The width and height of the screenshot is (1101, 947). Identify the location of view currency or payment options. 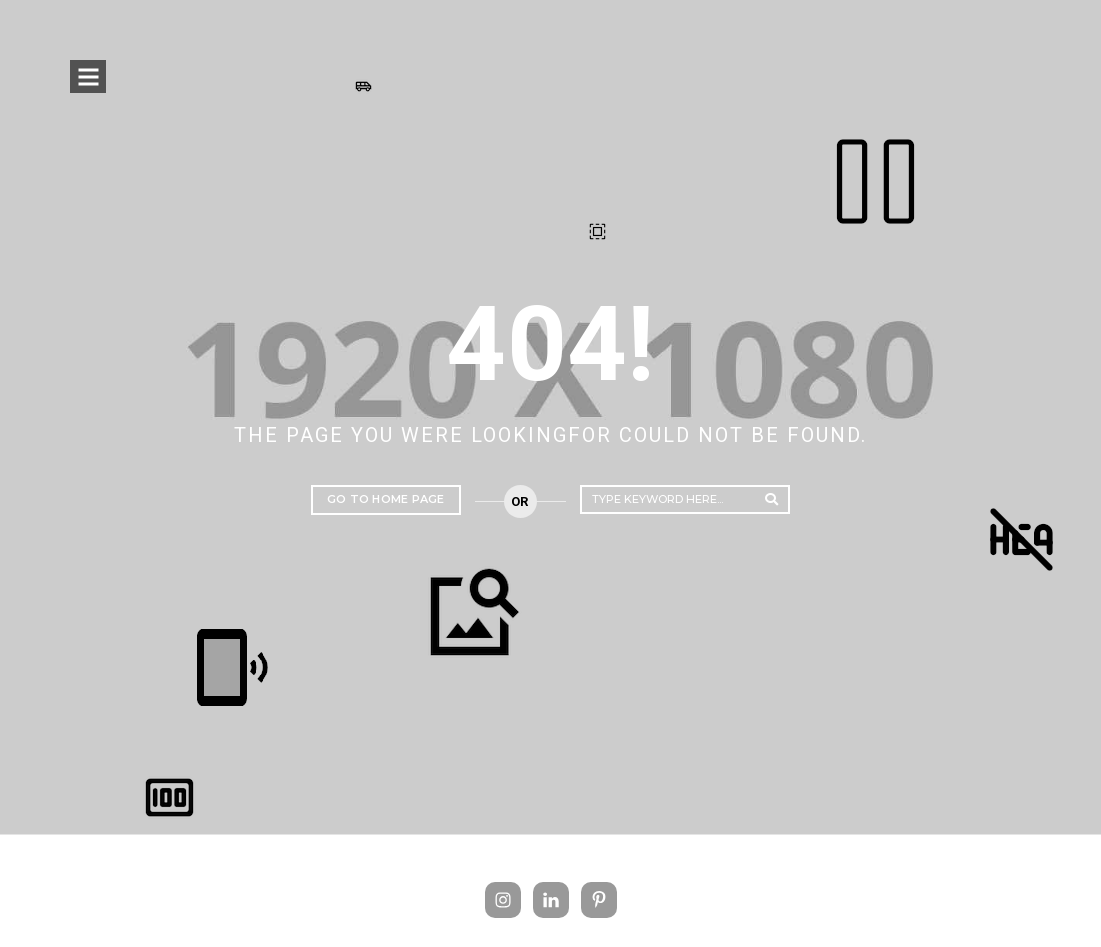
(169, 797).